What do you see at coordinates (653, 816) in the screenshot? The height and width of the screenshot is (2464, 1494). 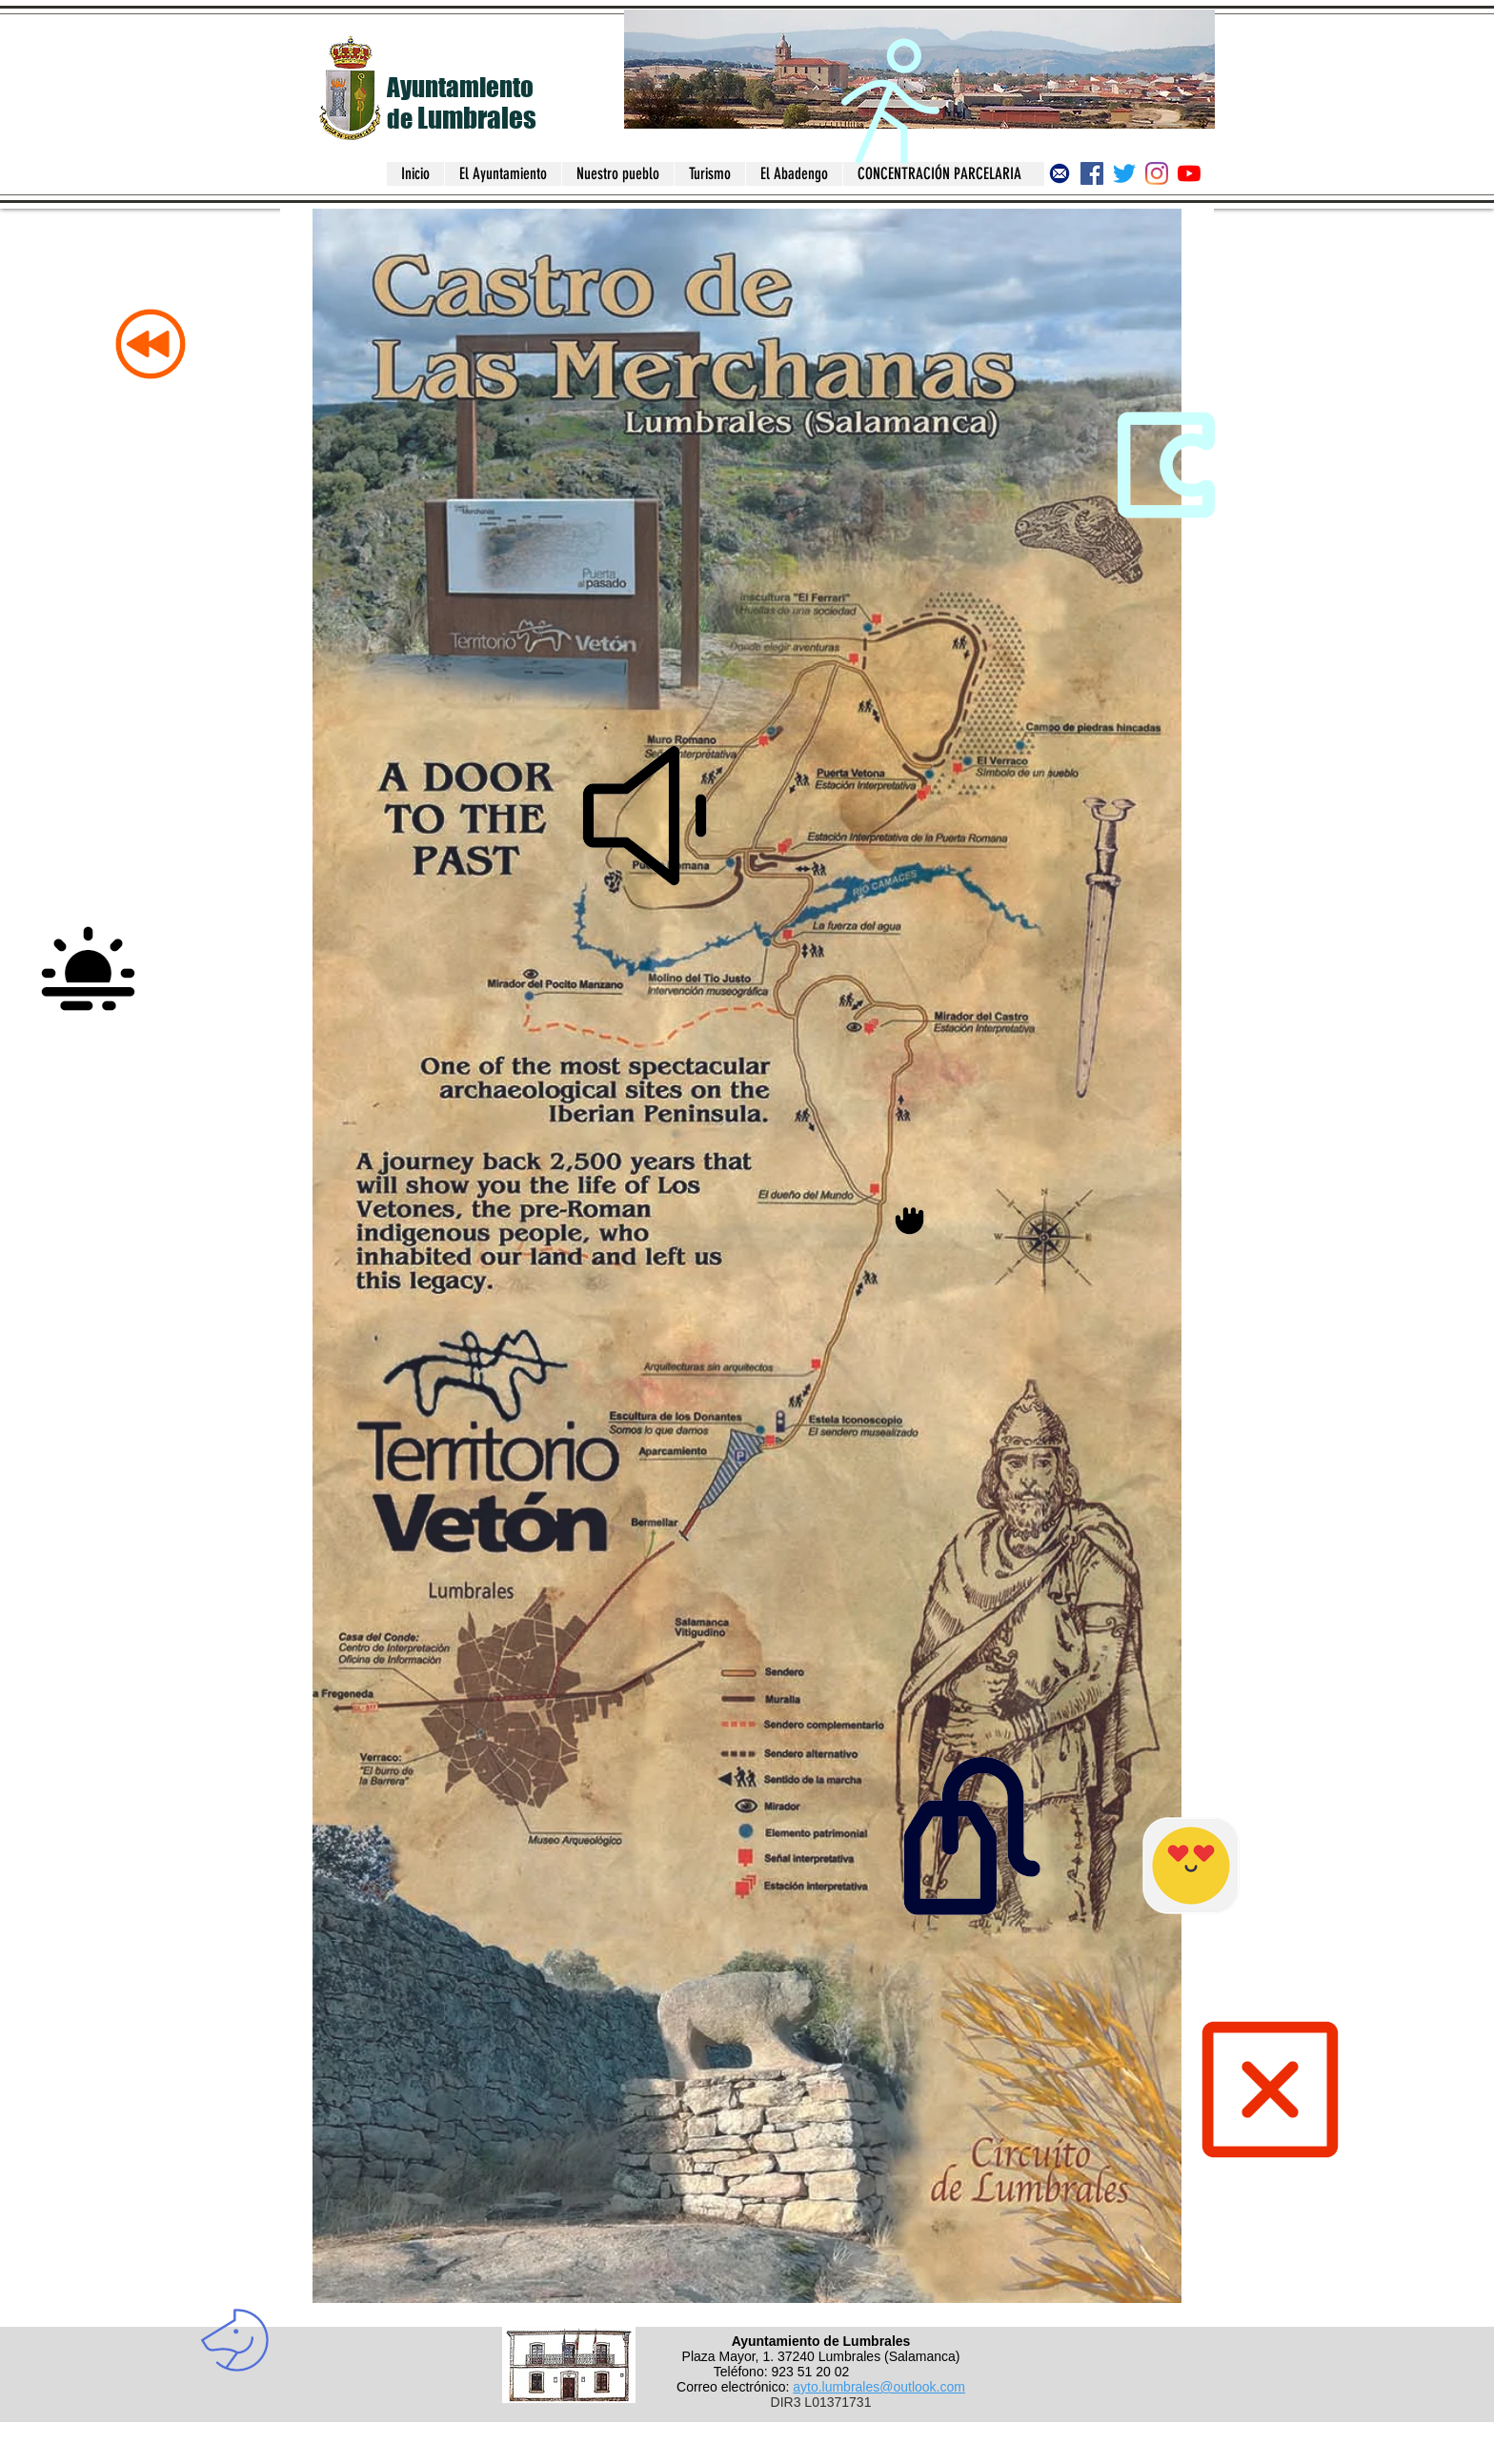 I see `volume set to low level` at bounding box center [653, 816].